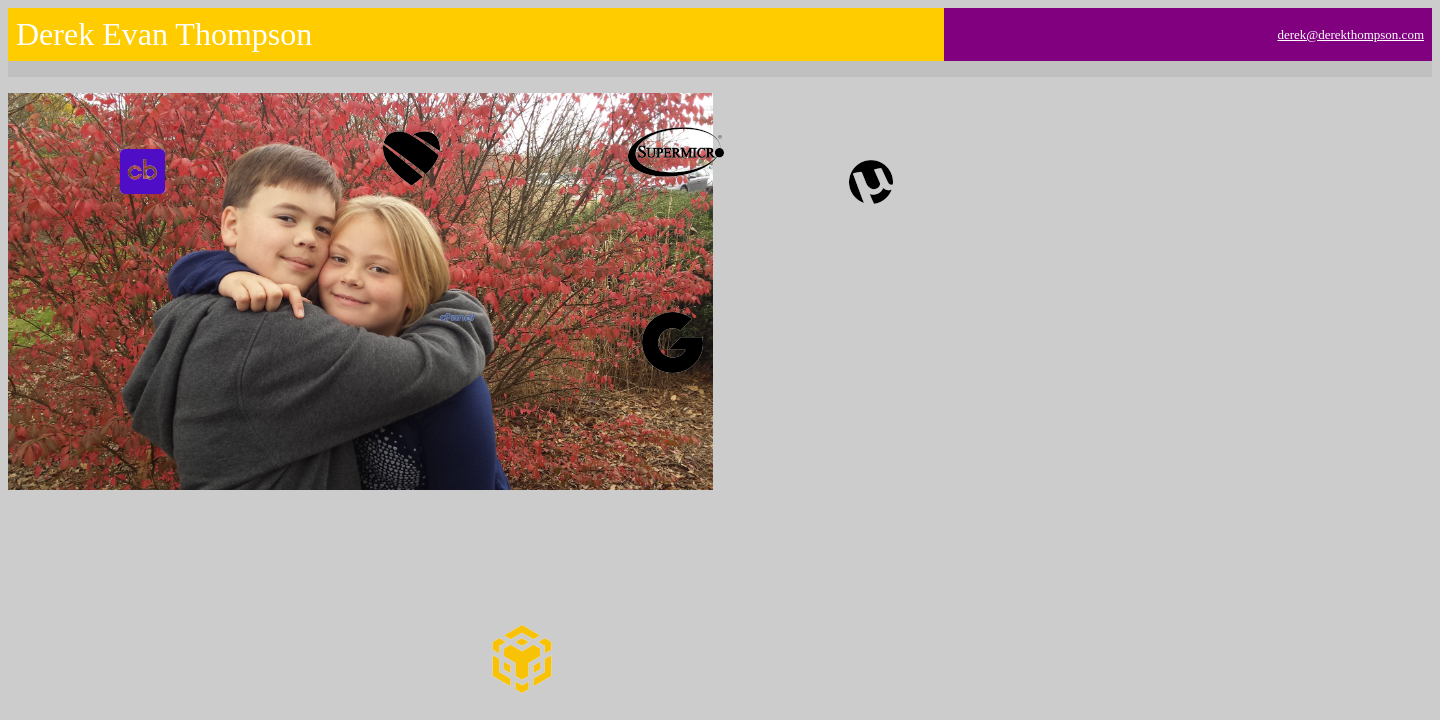 The height and width of the screenshot is (720, 1440). Describe the element at coordinates (411, 158) in the screenshot. I see `open the Southwest Airlines app` at that location.